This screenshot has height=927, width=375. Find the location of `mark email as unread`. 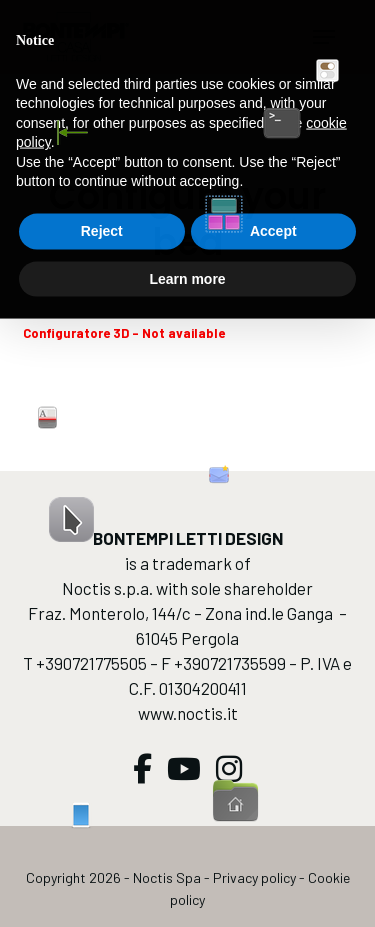

mark email as unread is located at coordinates (219, 475).